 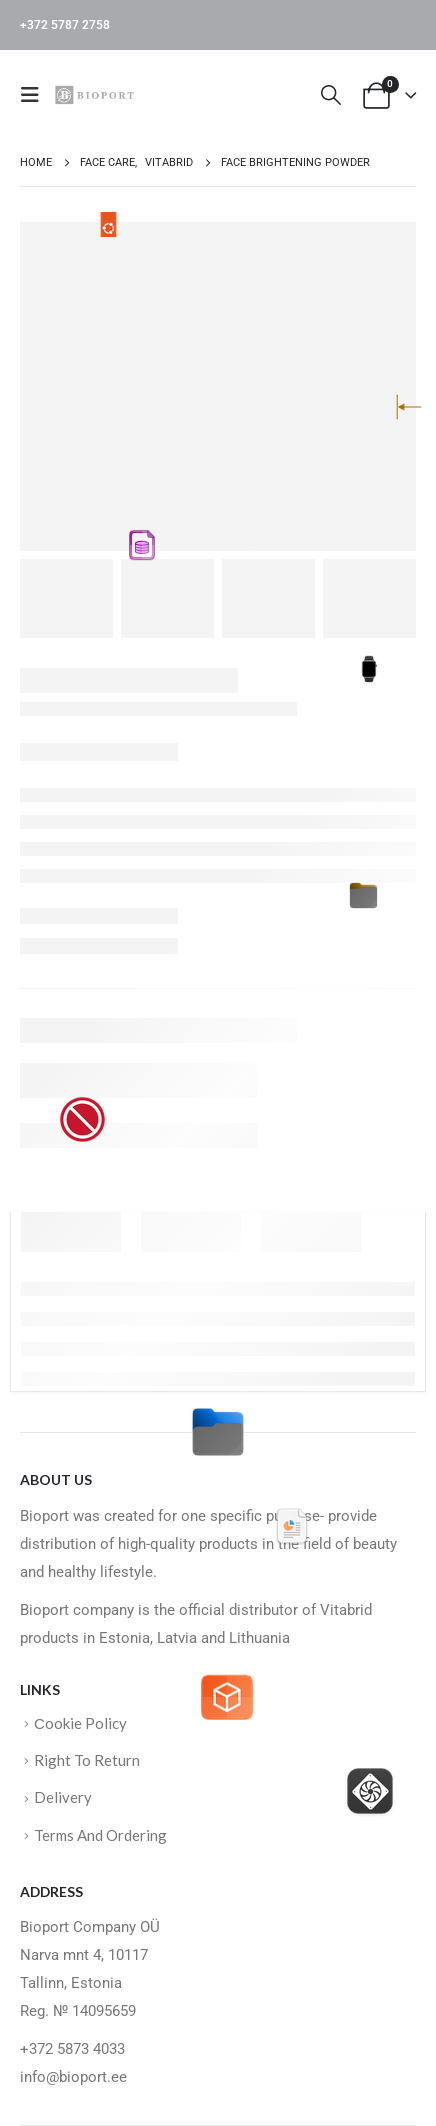 What do you see at coordinates (82, 1119) in the screenshot?
I see `clear or delete text from an input field` at bounding box center [82, 1119].